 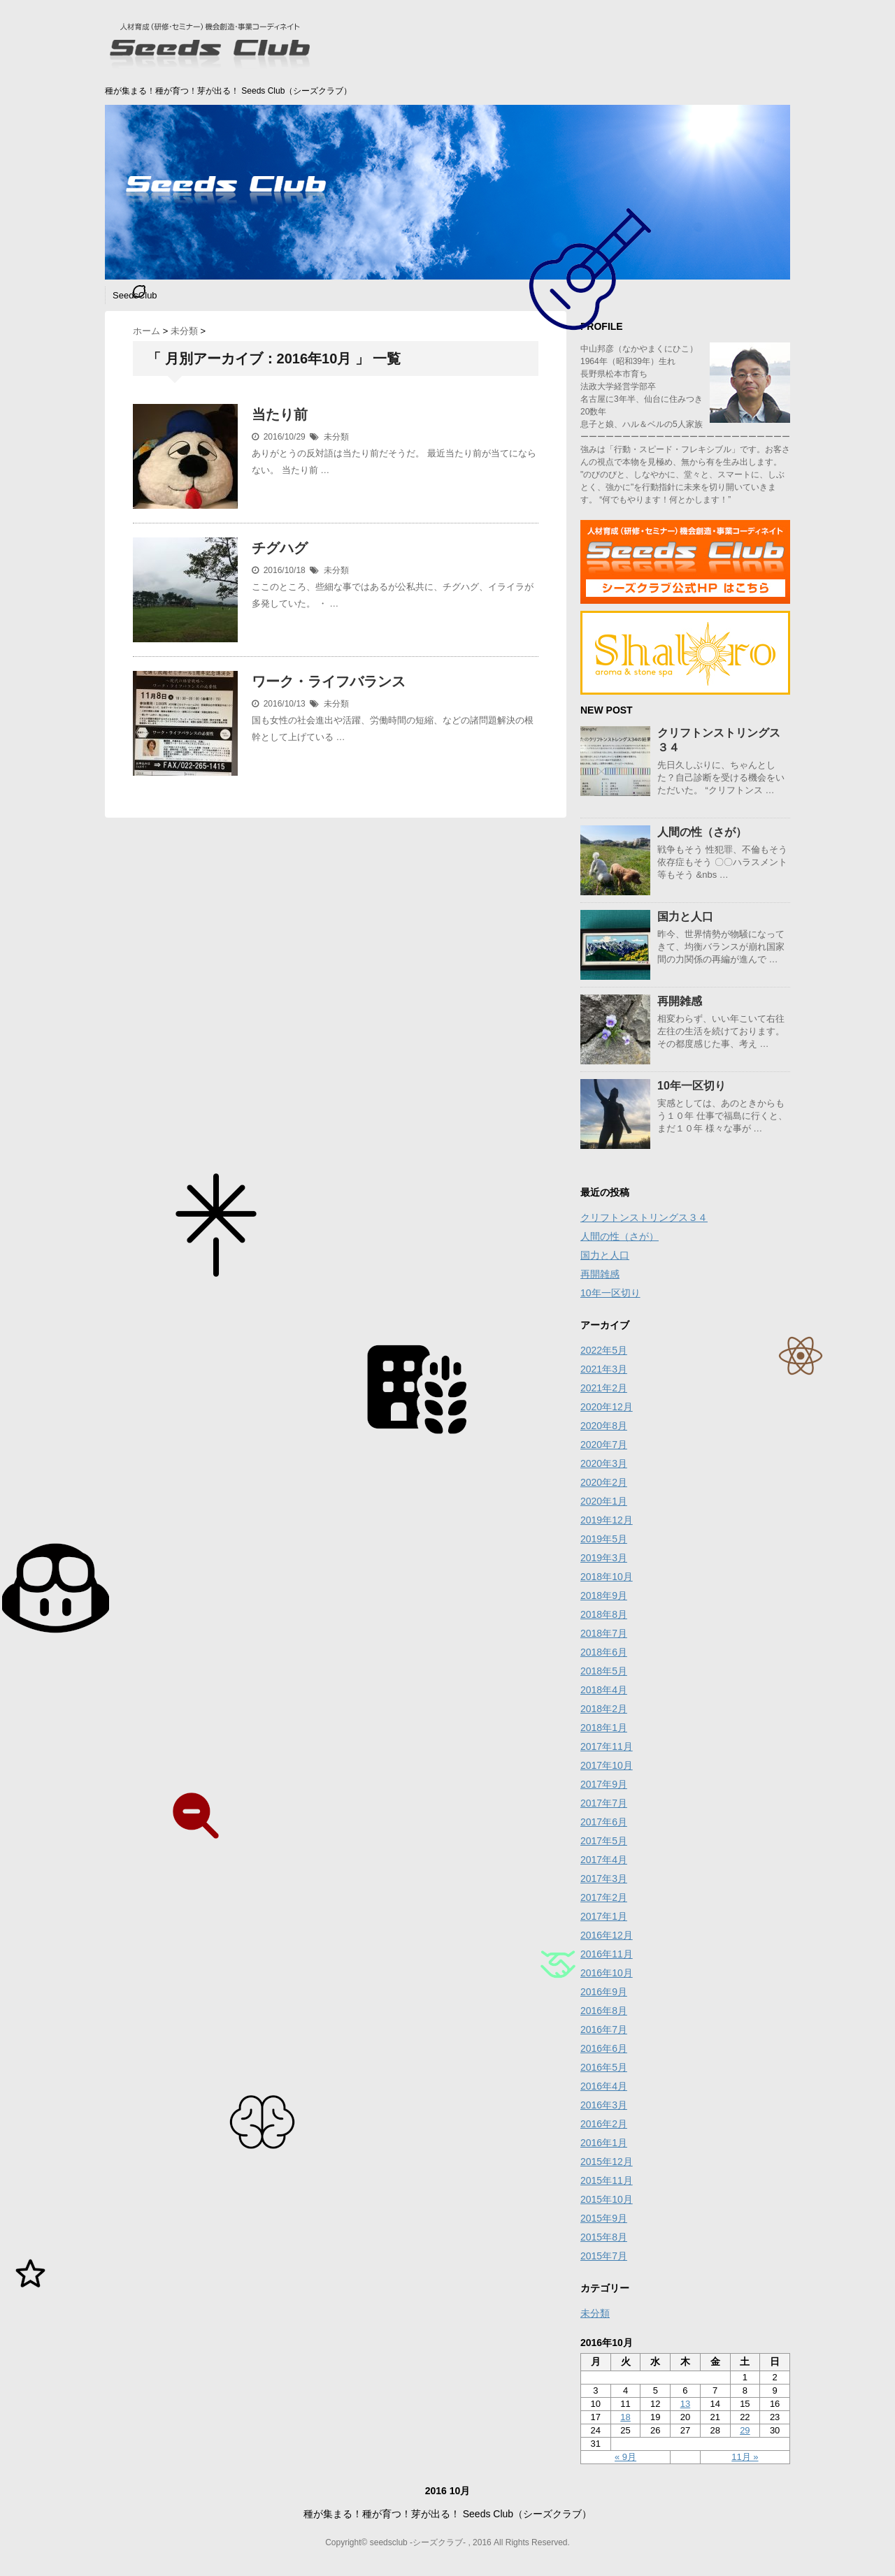 I want to click on react javascript library logo, so click(x=801, y=1356).